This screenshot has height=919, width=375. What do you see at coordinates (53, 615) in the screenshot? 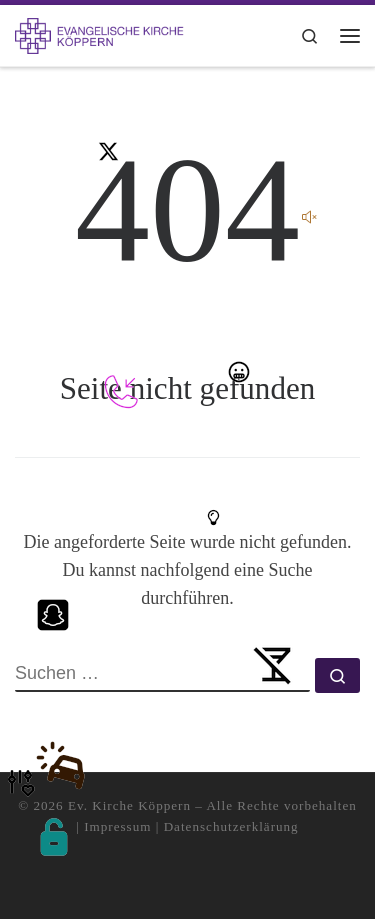
I see `open Snapchat app` at bounding box center [53, 615].